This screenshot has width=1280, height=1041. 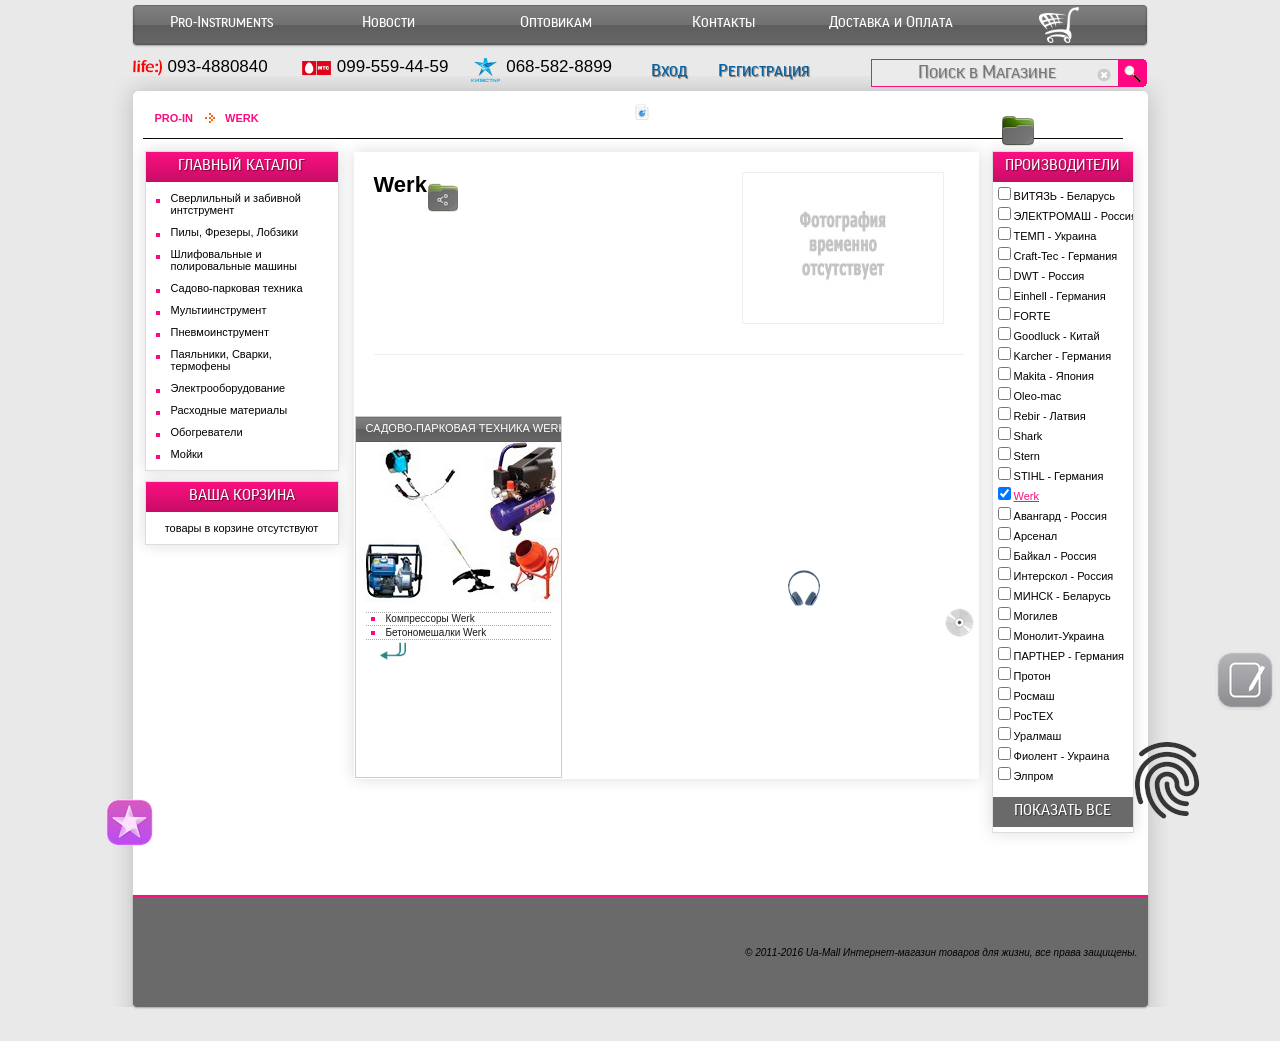 I want to click on open the iTunes Store app, so click(x=129, y=822).